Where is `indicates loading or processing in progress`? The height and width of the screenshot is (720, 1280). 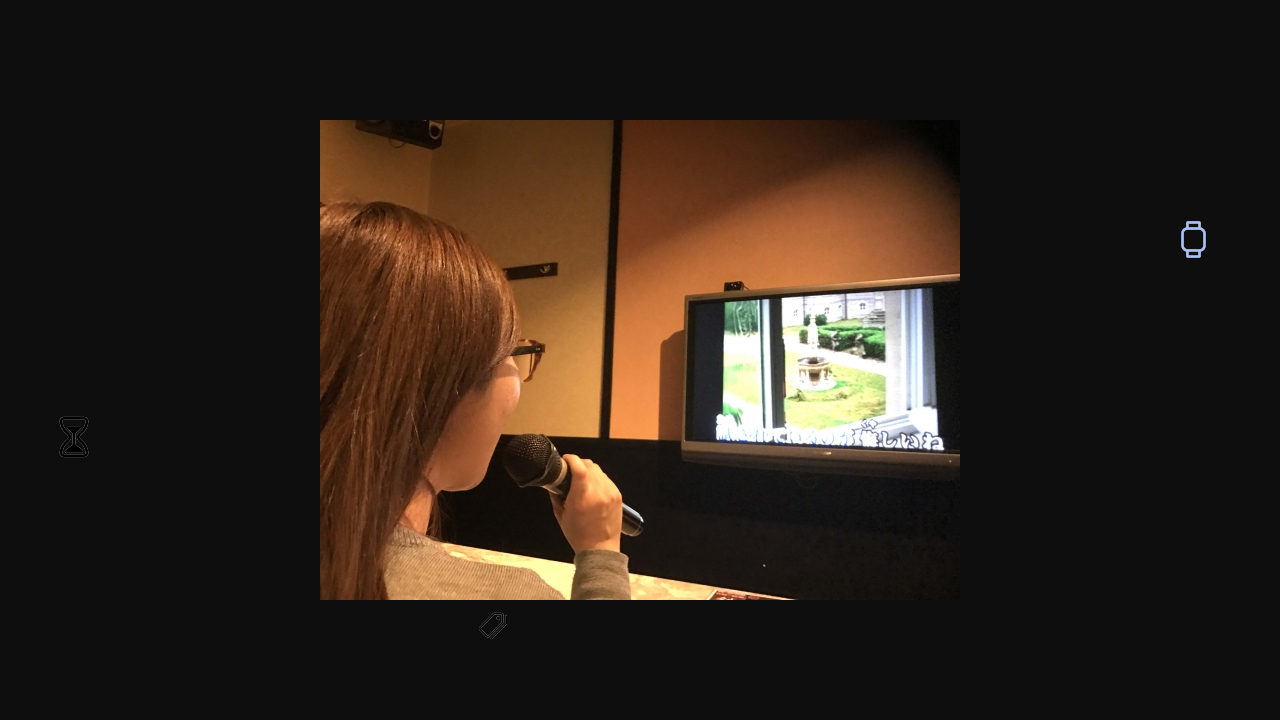 indicates loading or processing in progress is located at coordinates (74, 437).